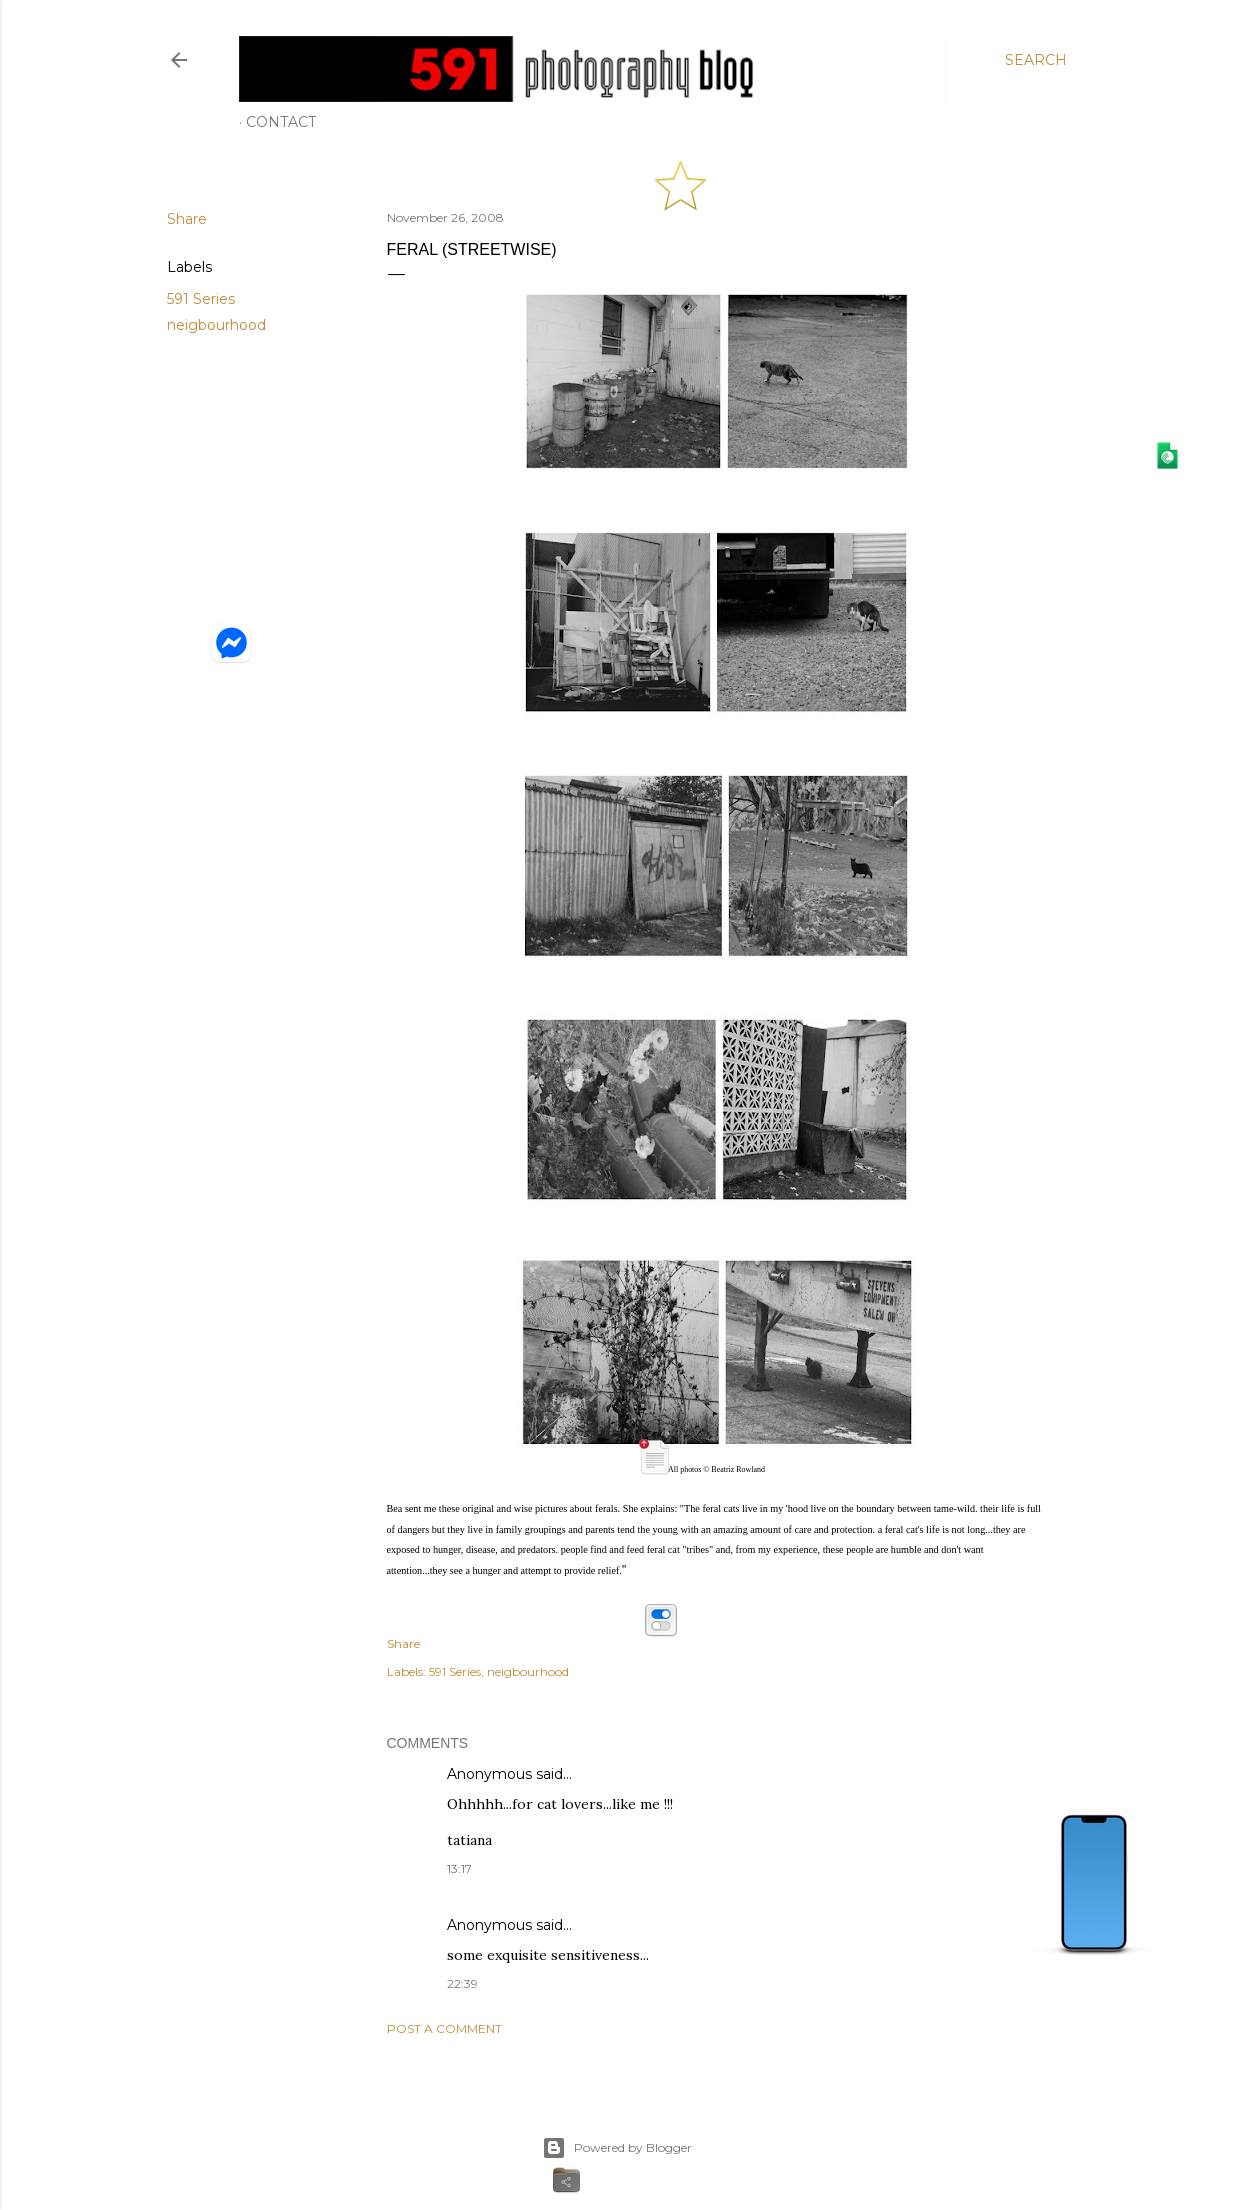  Describe the element at coordinates (566, 2179) in the screenshot. I see `open your public shared folder` at that location.